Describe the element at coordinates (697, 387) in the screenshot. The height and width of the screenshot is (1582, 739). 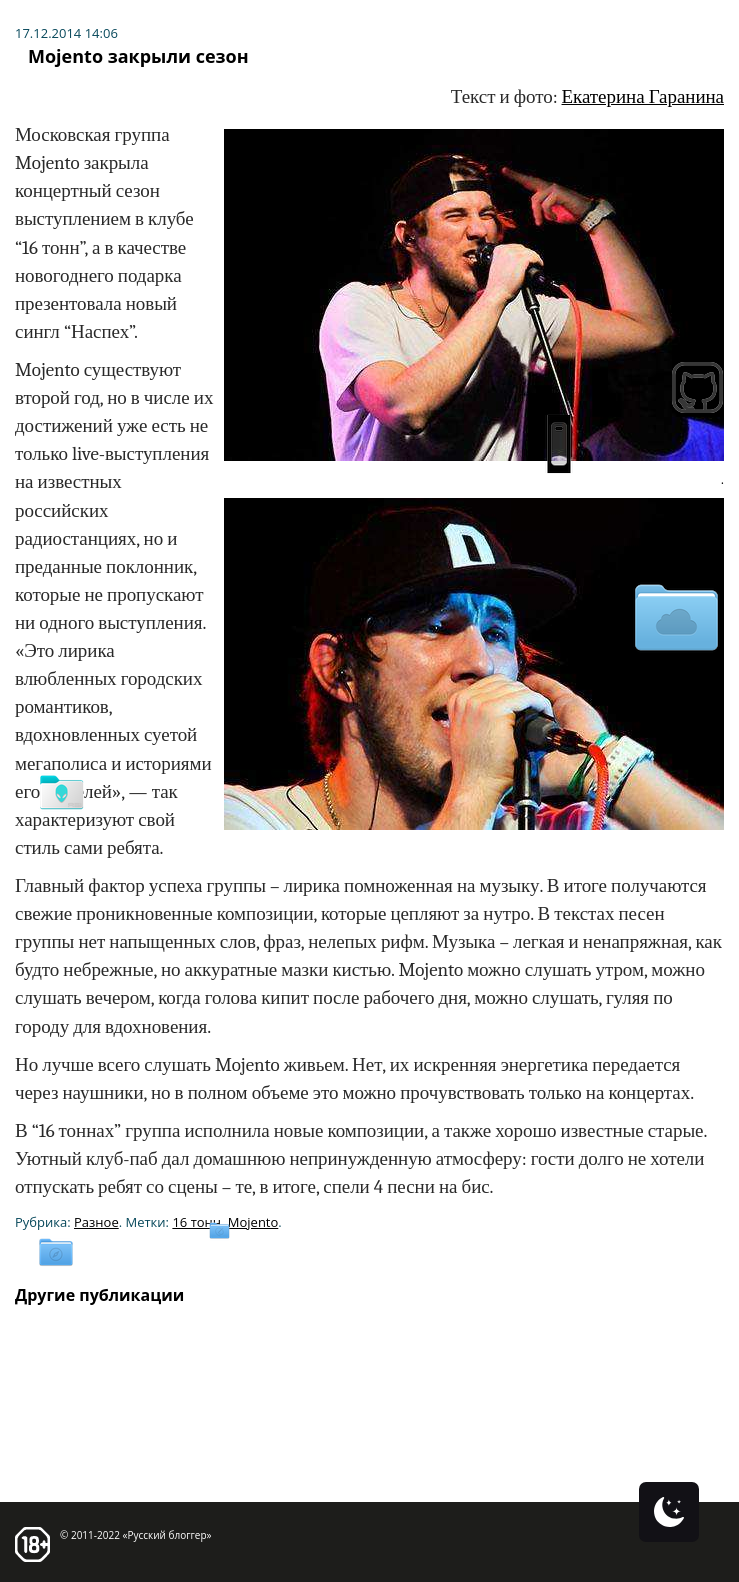
I see `open GitHub Desktop application` at that location.